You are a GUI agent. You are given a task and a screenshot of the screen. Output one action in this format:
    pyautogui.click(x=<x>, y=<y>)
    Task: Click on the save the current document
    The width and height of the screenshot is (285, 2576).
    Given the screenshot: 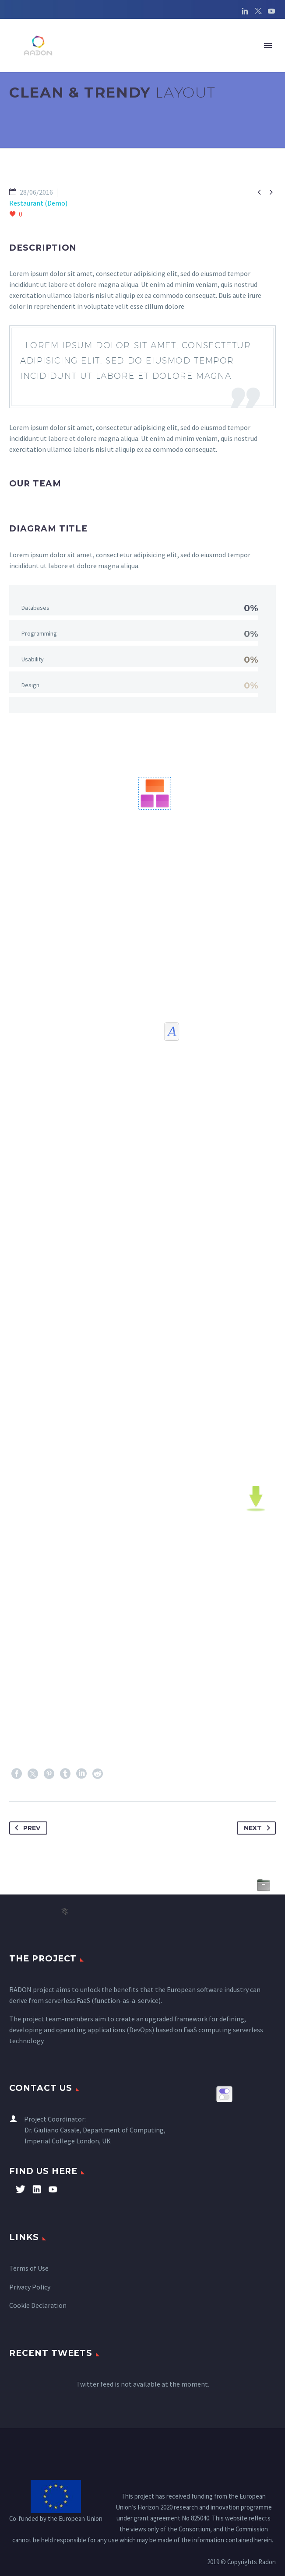 What is the action you would take?
    pyautogui.click(x=256, y=1497)
    